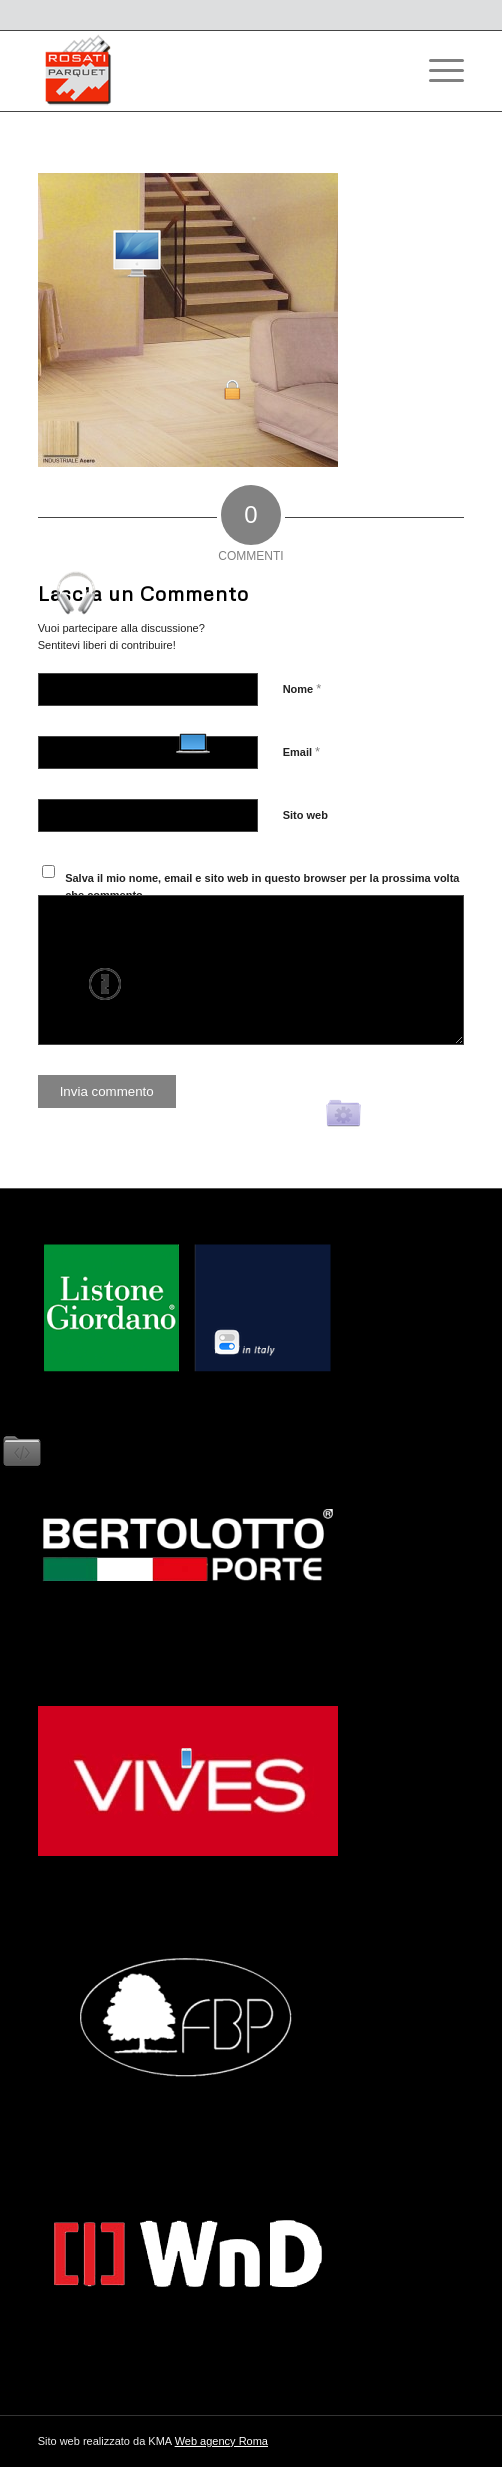 The height and width of the screenshot is (2467, 502). What do you see at coordinates (76, 593) in the screenshot?
I see `connect bluetooth headphones` at bounding box center [76, 593].